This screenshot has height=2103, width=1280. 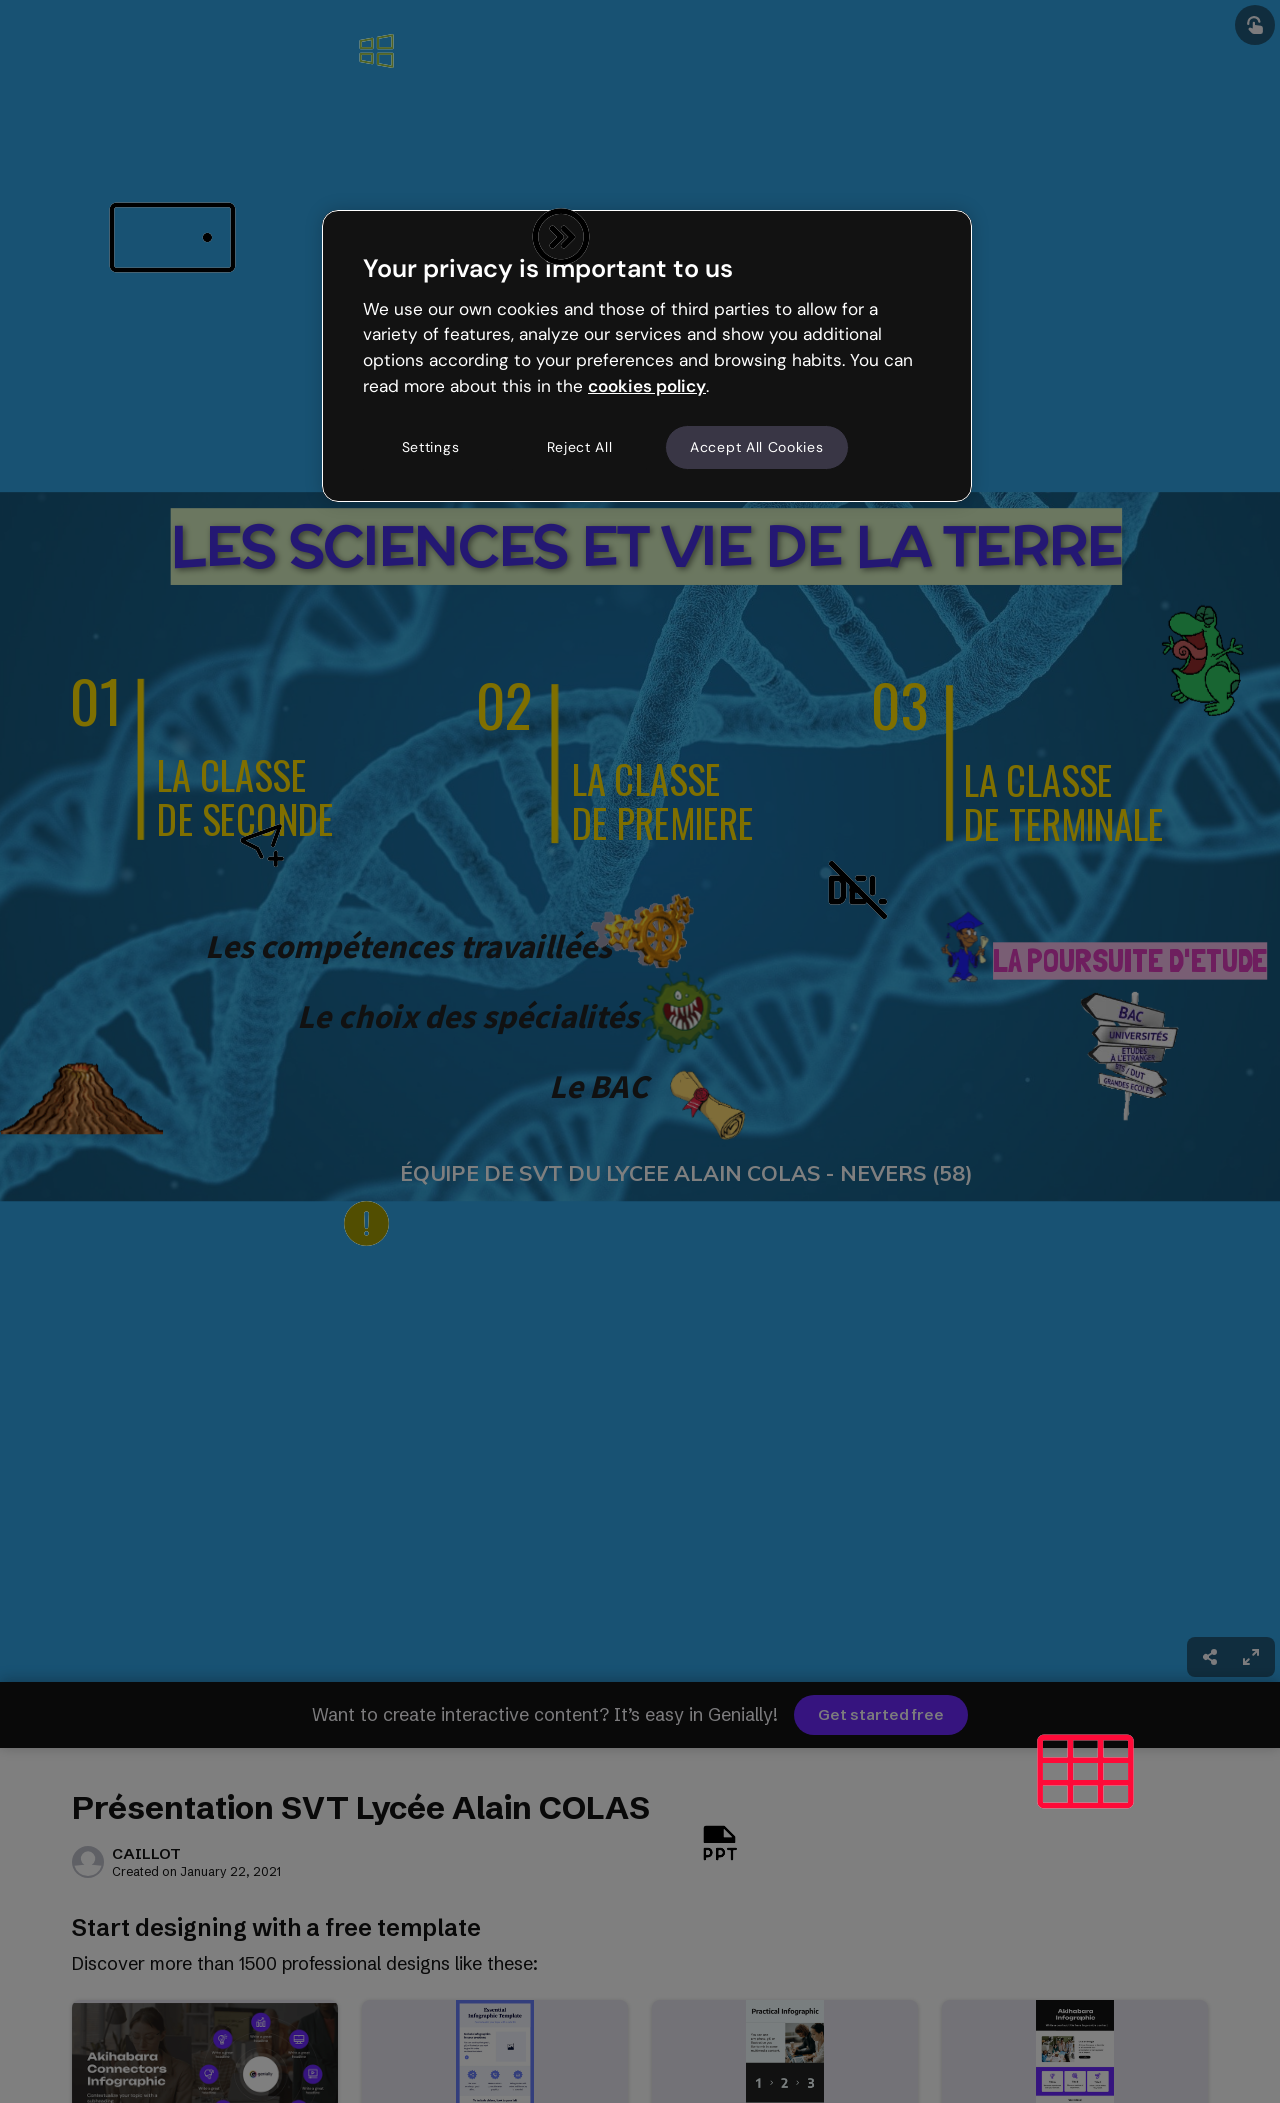 I want to click on http delete request disabled or unavailable, so click(x=858, y=890).